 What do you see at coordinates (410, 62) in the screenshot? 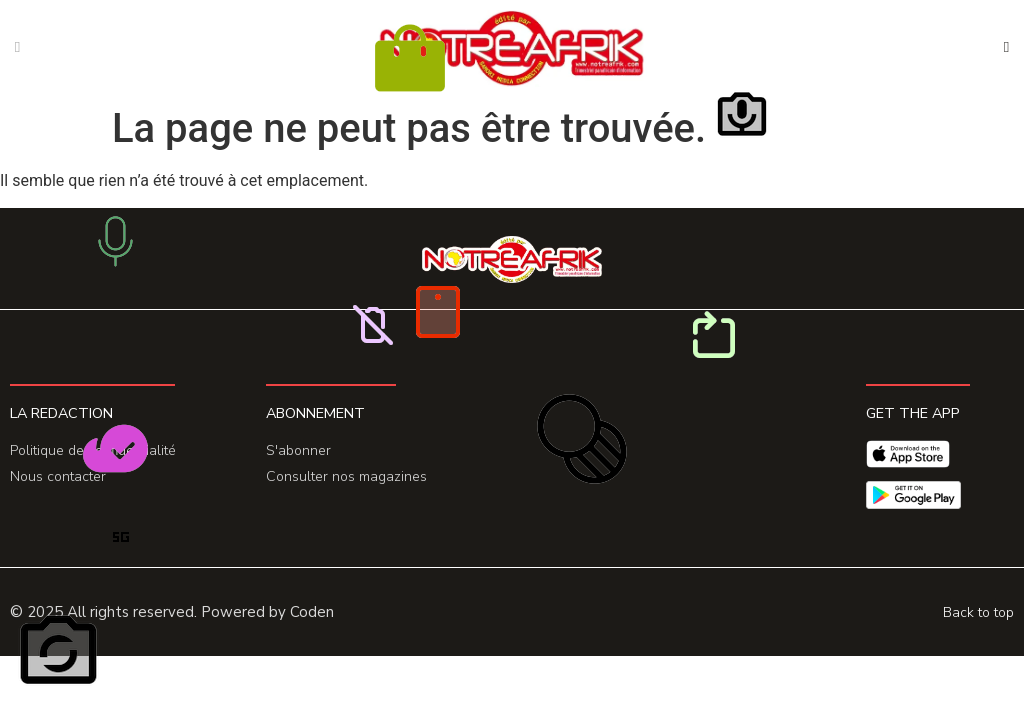
I see `view your shopping bag` at bounding box center [410, 62].